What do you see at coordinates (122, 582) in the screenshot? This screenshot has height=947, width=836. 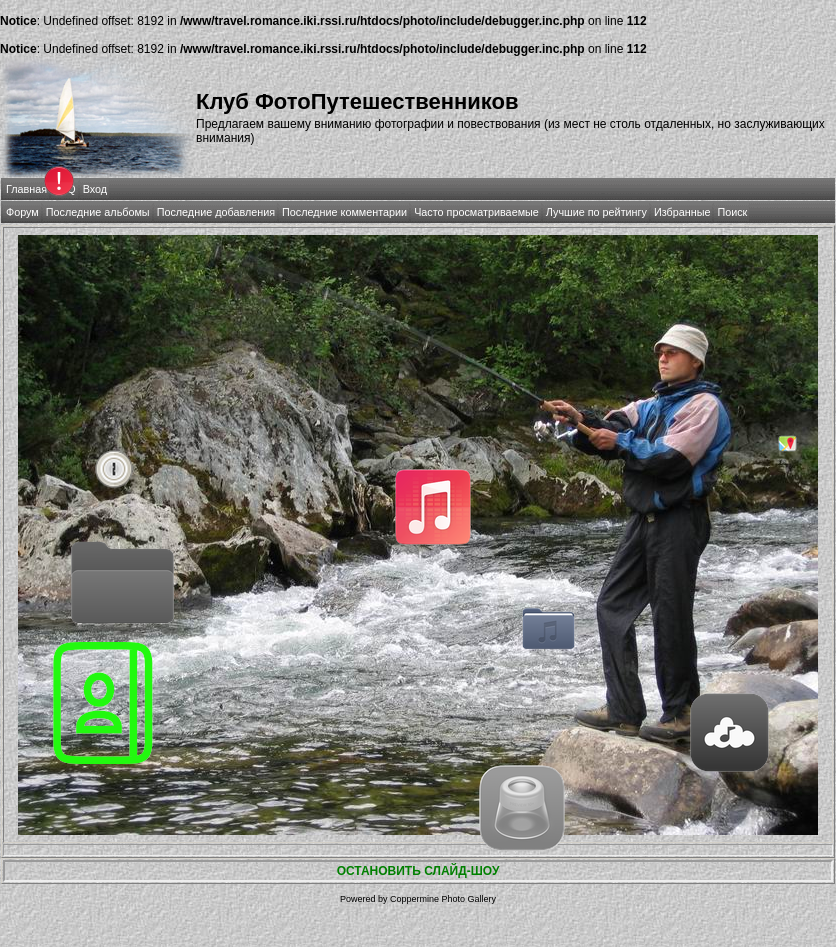 I see `open folder containing files or documents` at bounding box center [122, 582].